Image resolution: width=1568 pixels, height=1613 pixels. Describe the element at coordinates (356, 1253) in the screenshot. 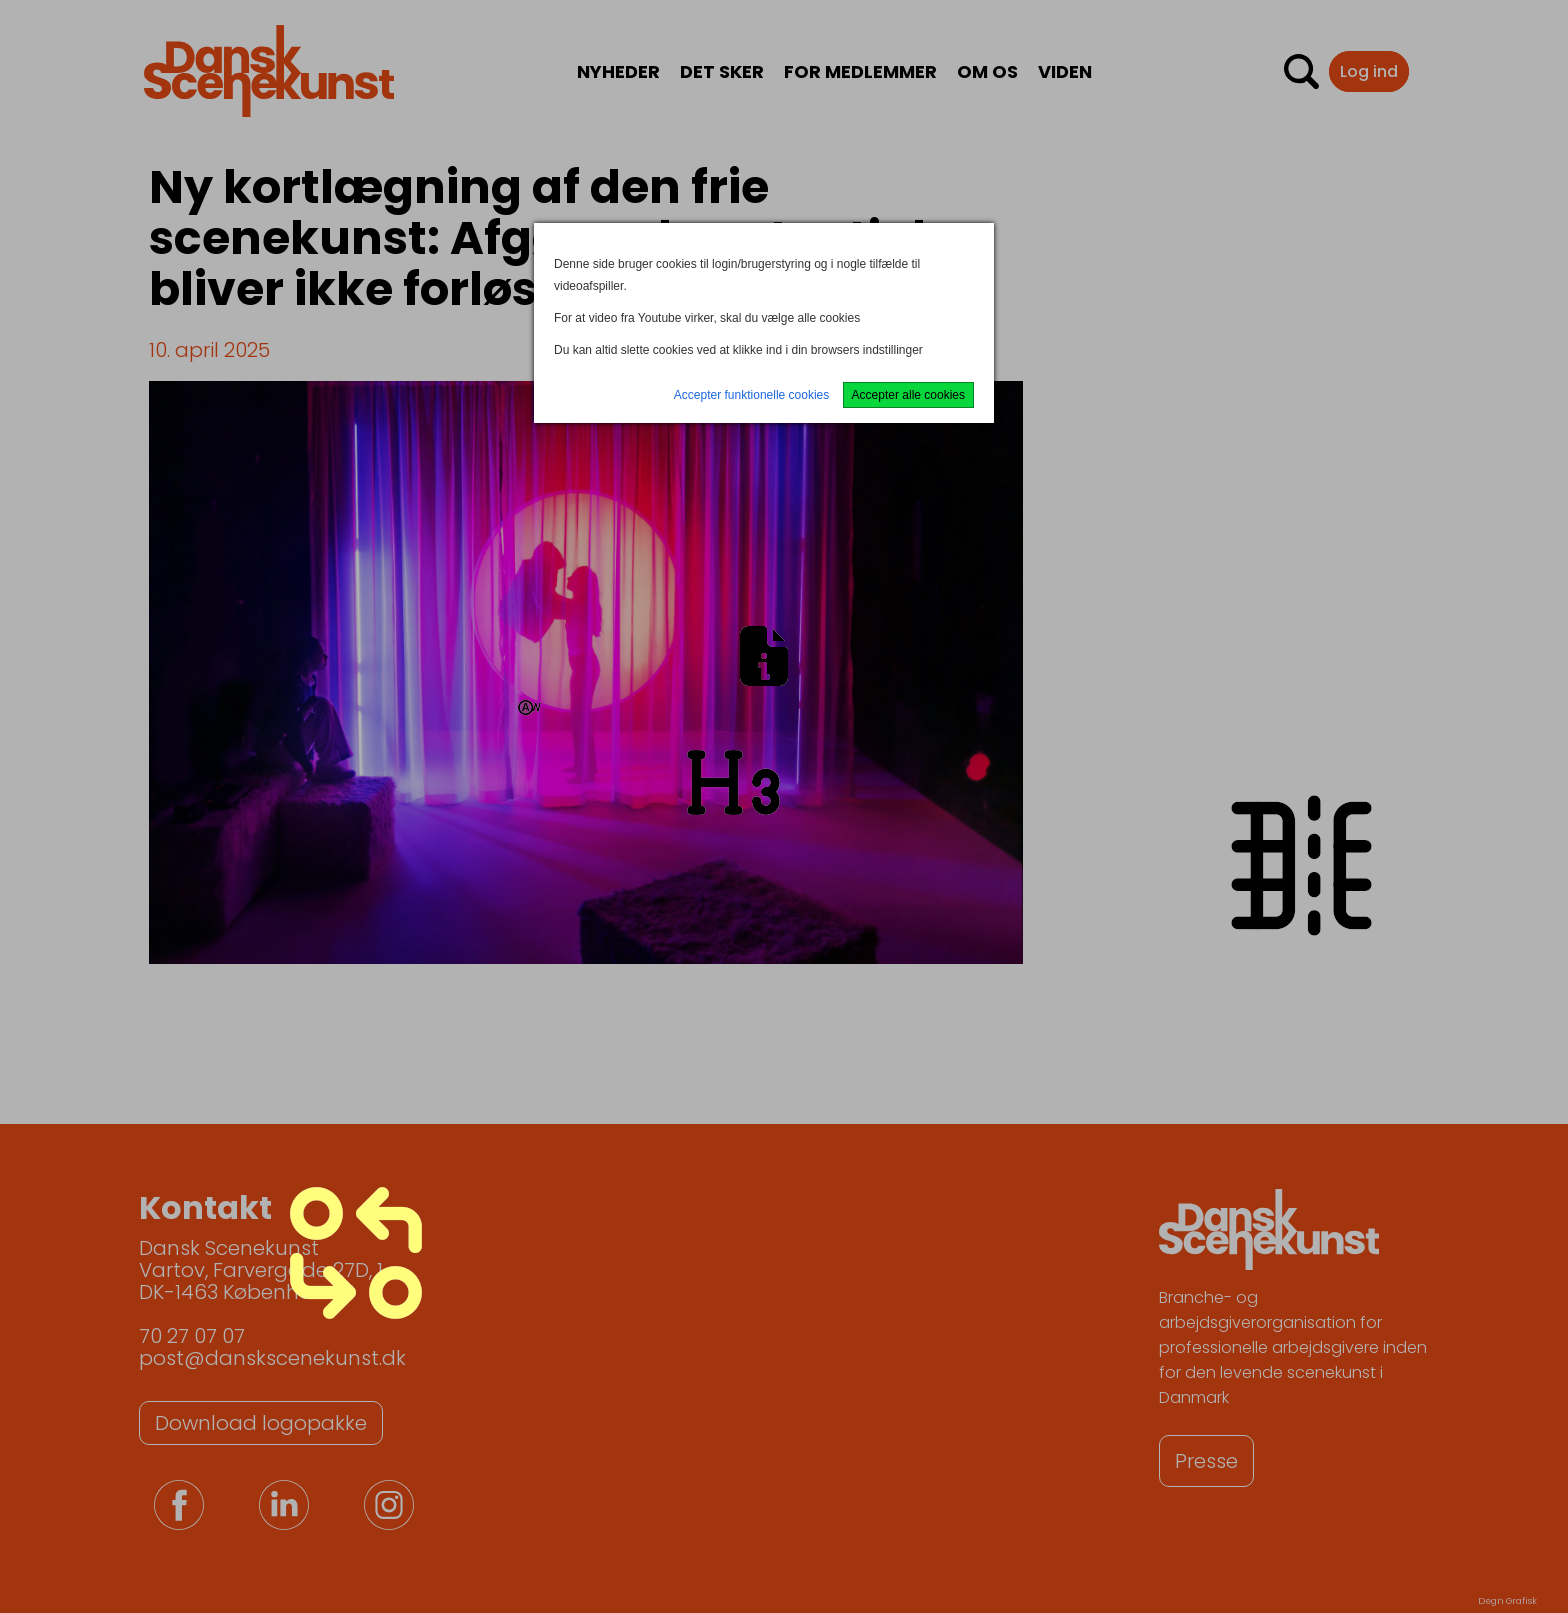

I see `transform or convert selected object` at that location.